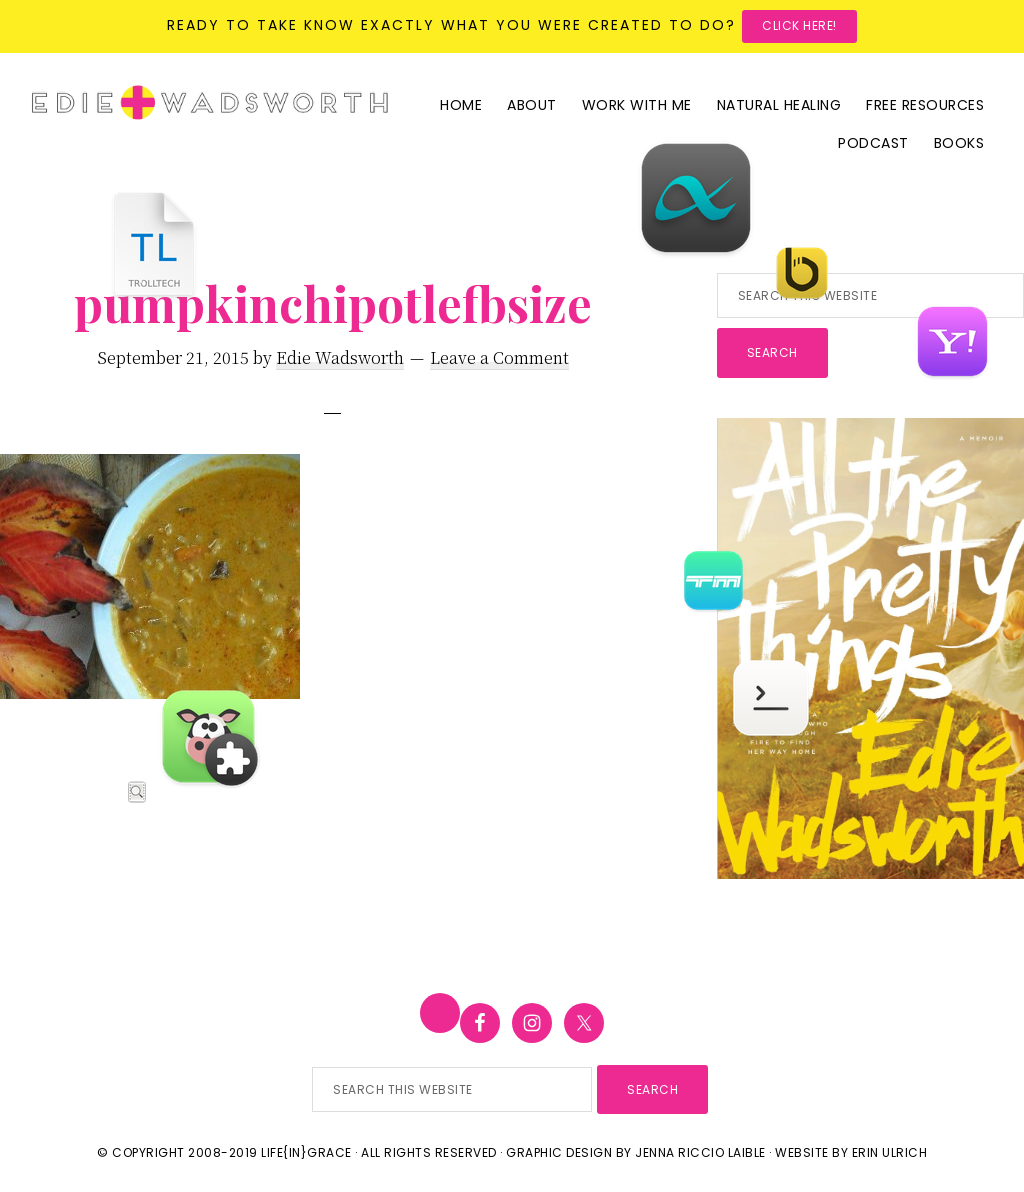 The height and width of the screenshot is (1192, 1024). I want to click on a Qt Linguist translation file, so click(154, 246).